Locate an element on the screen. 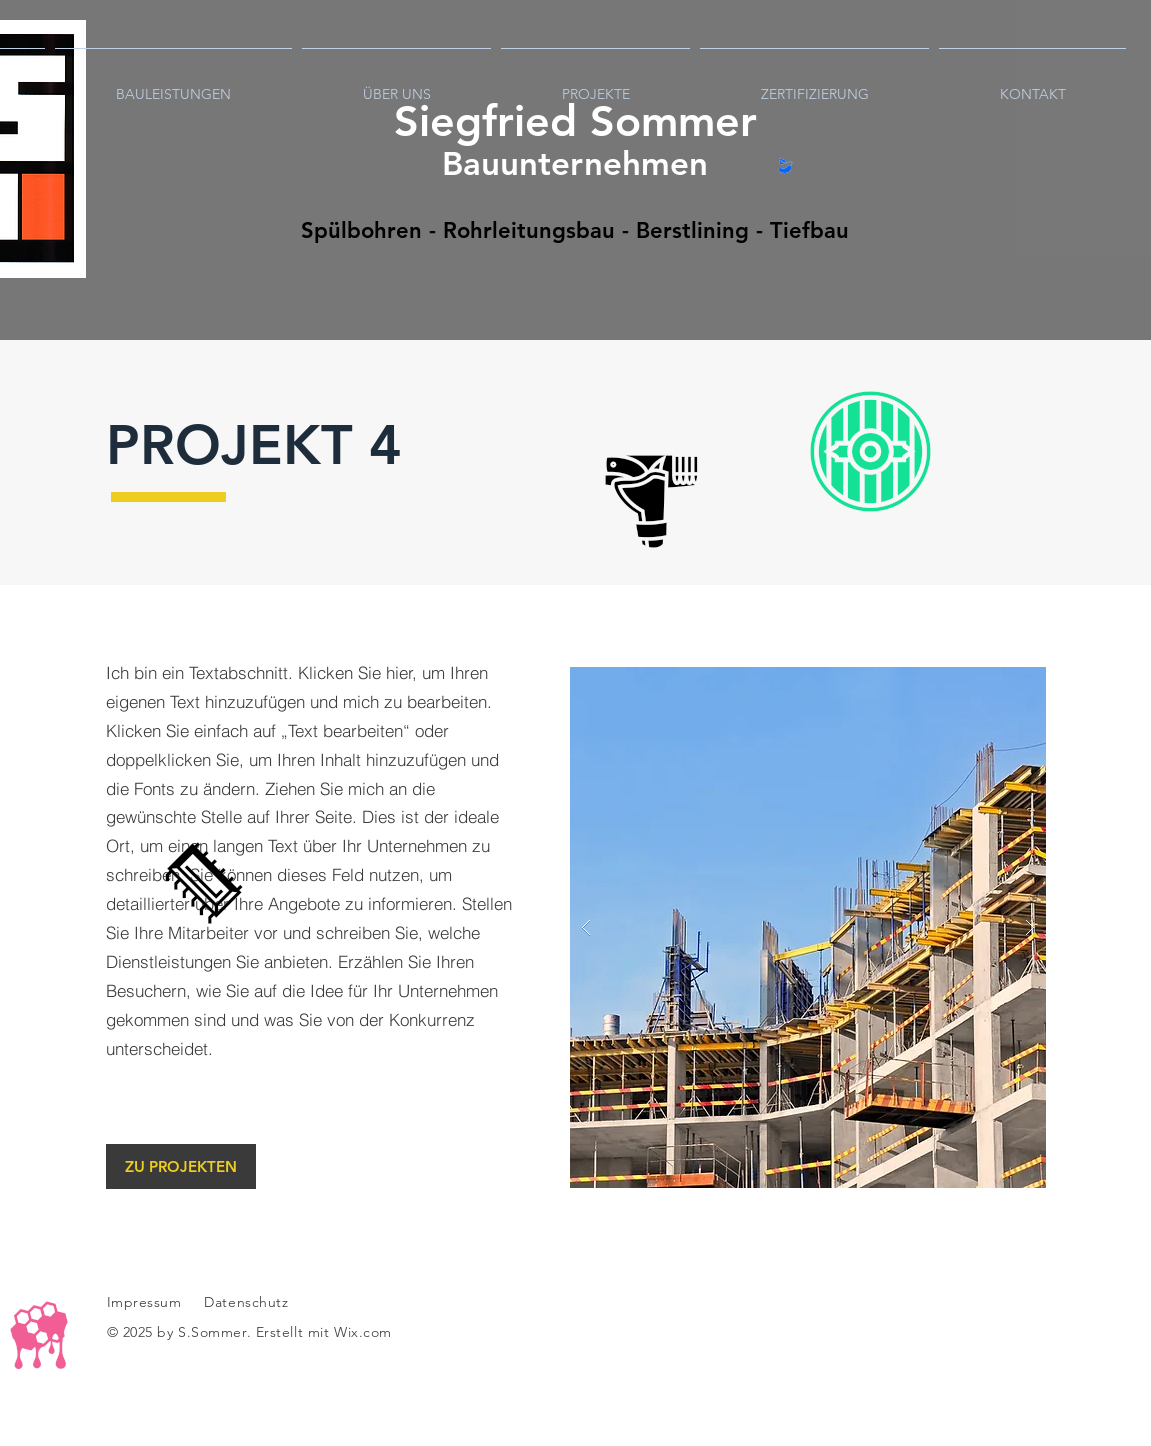 Image resolution: width=1151 pixels, height=1446 pixels. equip or access holster item in game inventory is located at coordinates (652, 502).